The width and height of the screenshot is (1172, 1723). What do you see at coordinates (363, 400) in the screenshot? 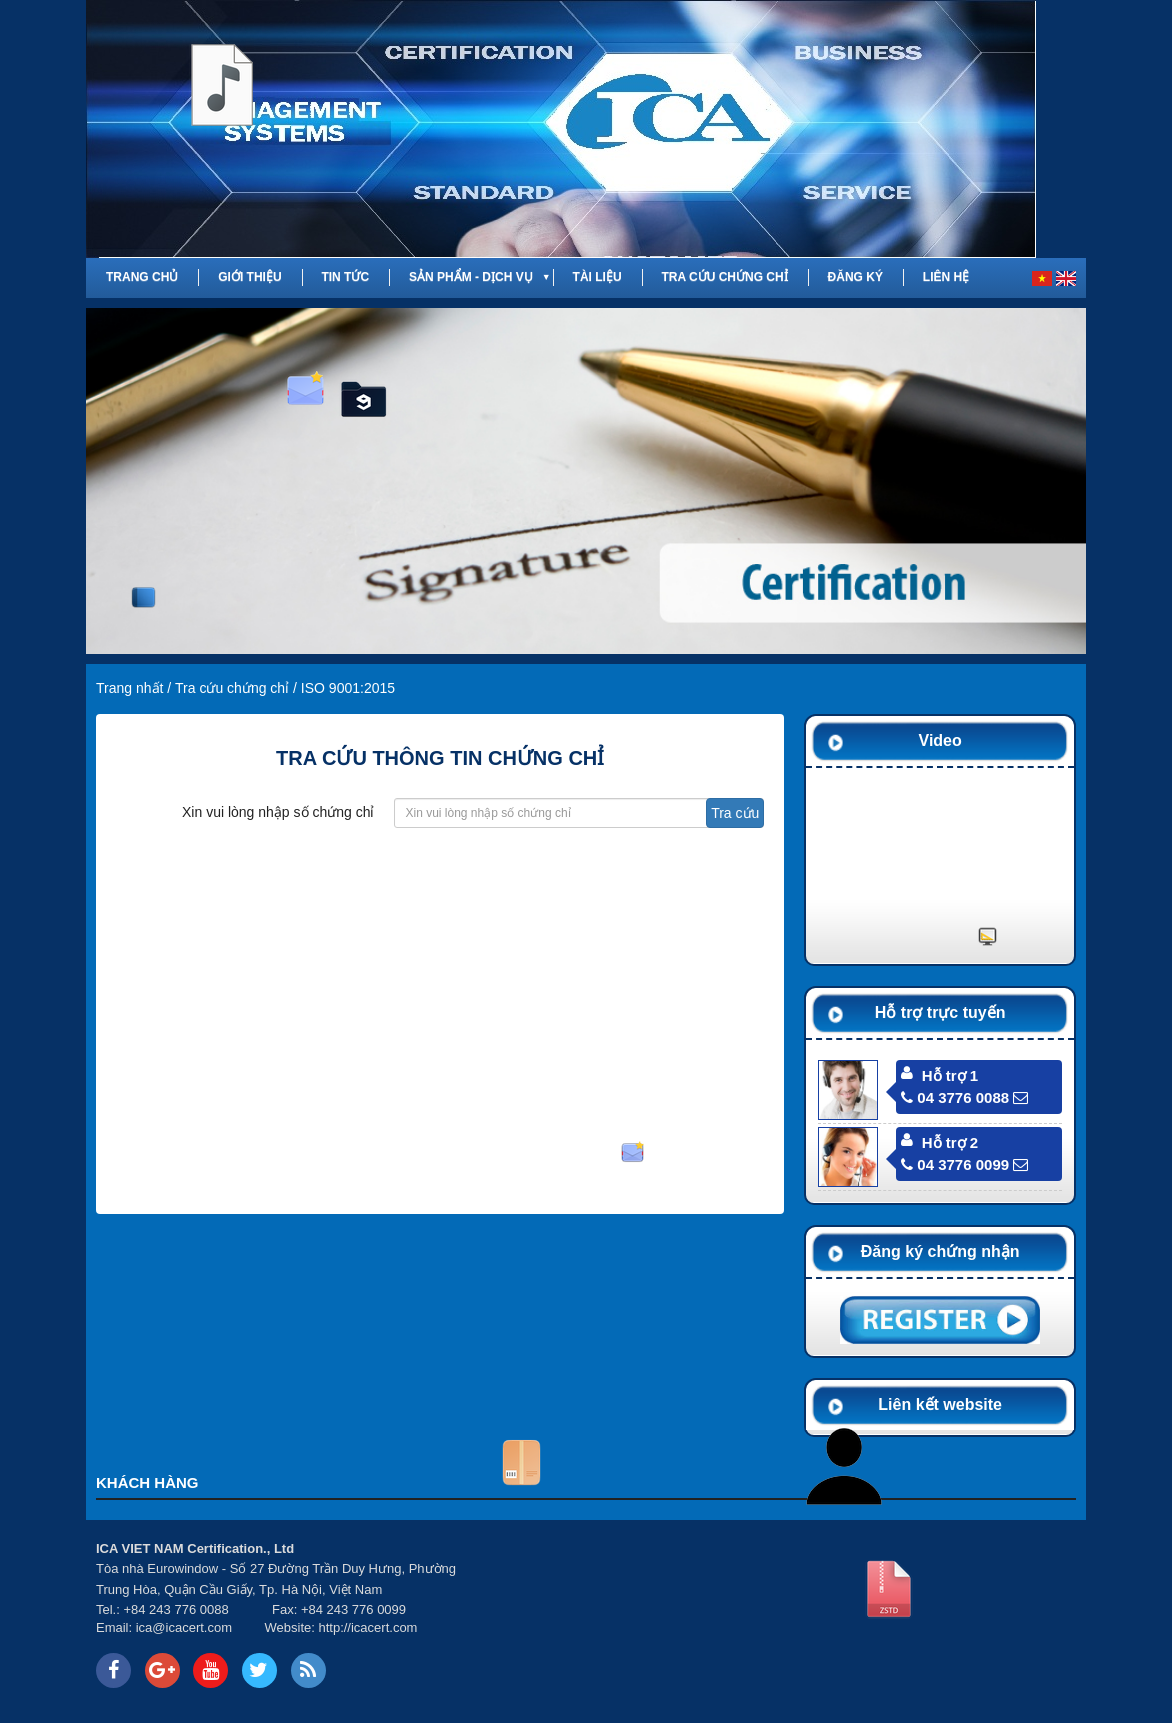
I see `open 9GAG downloads folder` at bounding box center [363, 400].